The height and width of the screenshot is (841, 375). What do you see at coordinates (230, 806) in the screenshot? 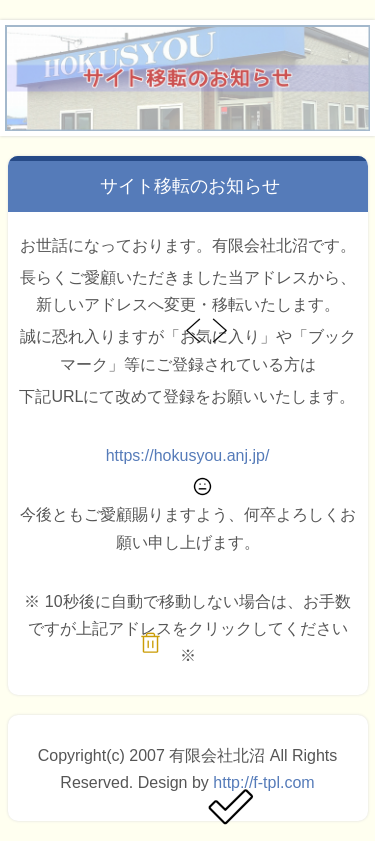
I see `confirm or submit an action` at bounding box center [230, 806].